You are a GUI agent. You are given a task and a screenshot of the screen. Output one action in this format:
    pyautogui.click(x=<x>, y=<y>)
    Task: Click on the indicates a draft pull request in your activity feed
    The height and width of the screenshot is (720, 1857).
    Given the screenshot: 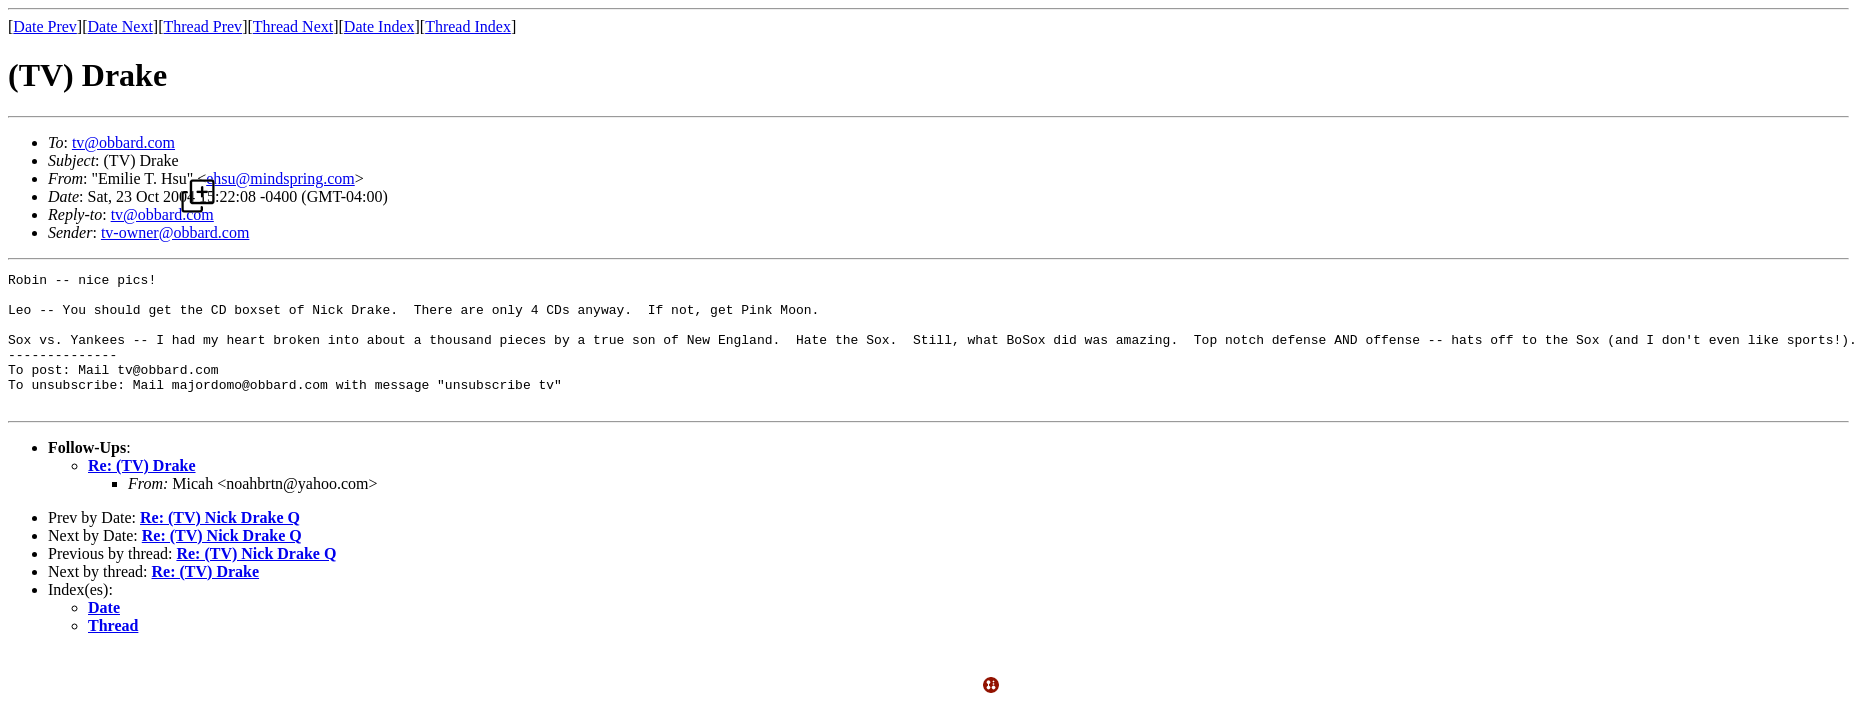 What is the action you would take?
    pyautogui.click(x=991, y=685)
    